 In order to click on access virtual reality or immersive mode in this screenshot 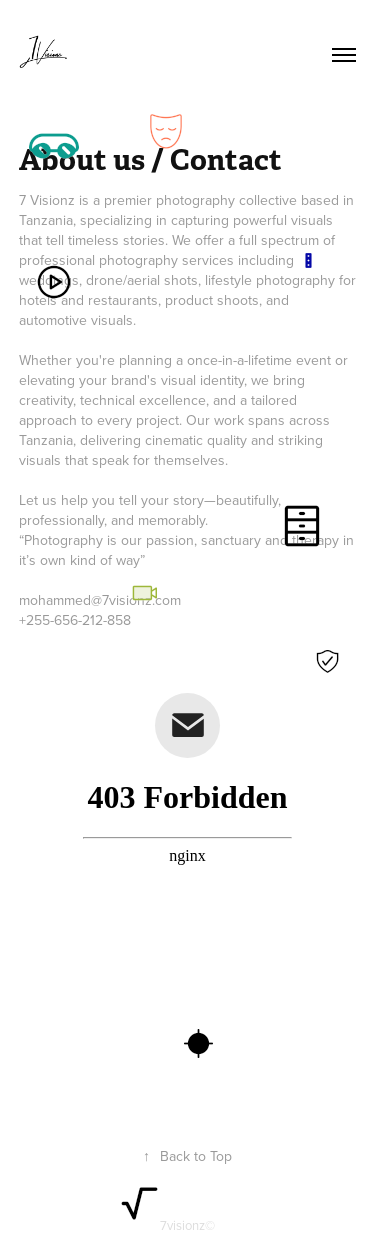, I will do `click(54, 146)`.